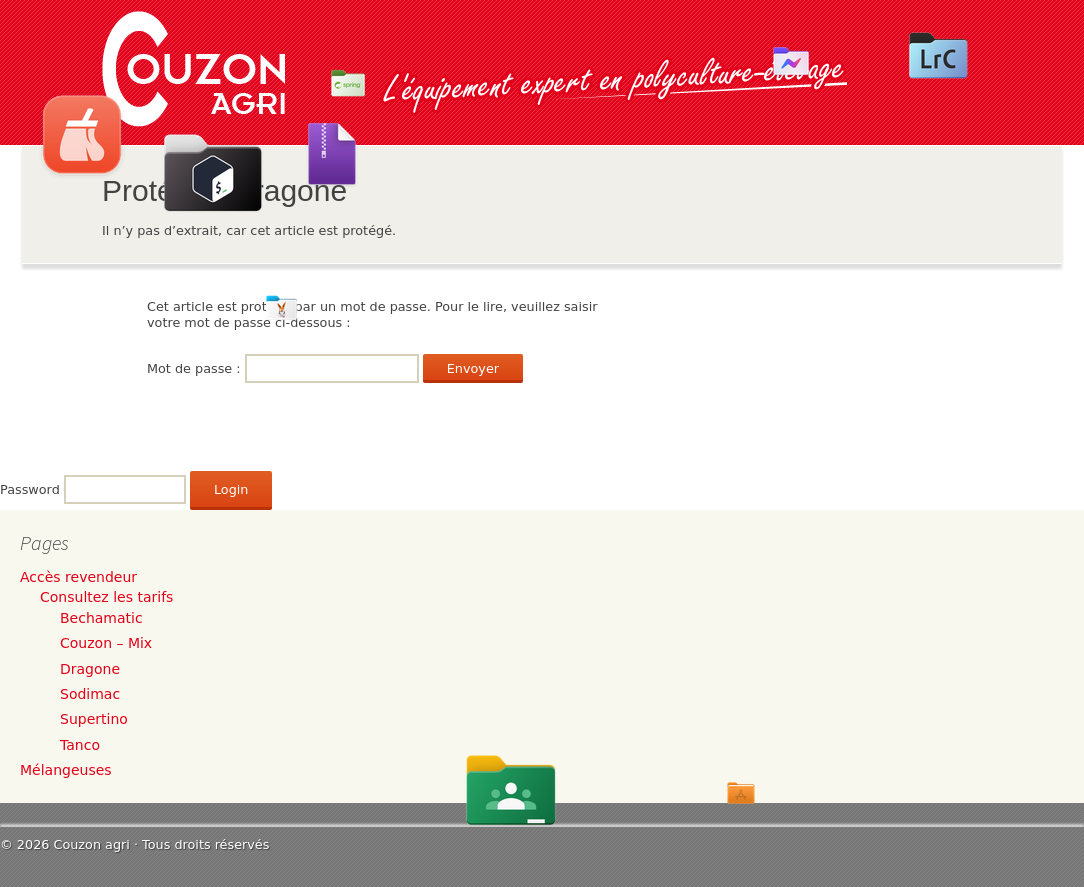 The width and height of the screenshot is (1084, 887). Describe the element at coordinates (348, 84) in the screenshot. I see `open folder containing Spring framework project files` at that location.